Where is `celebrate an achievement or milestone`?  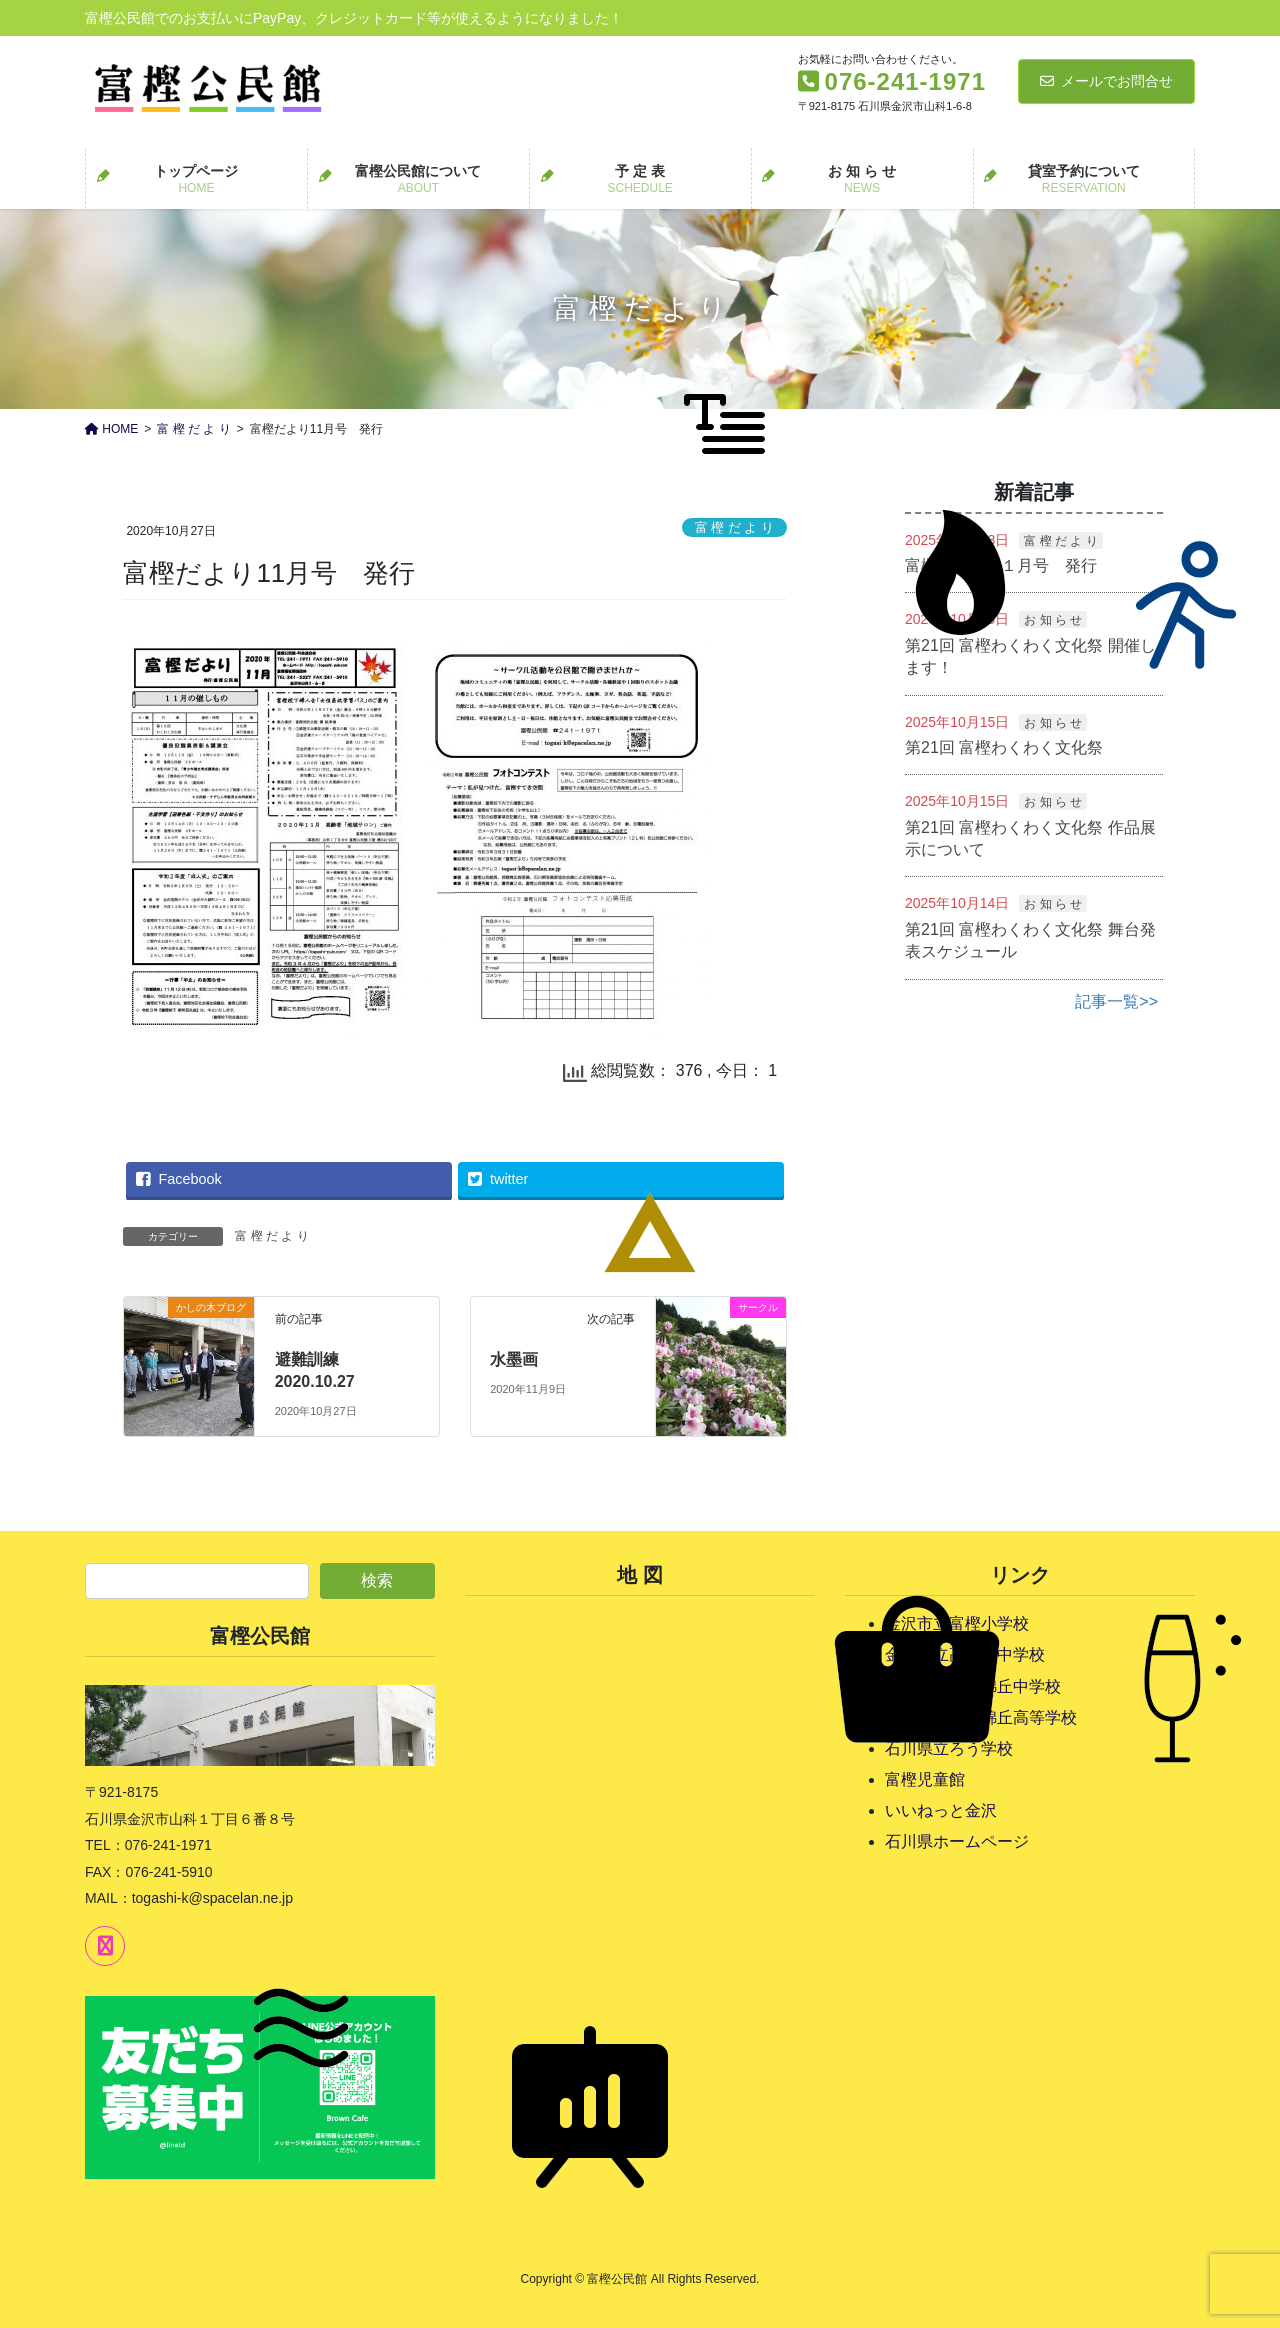
celebrate an achievement or milestone is located at coordinates (1177, 1688).